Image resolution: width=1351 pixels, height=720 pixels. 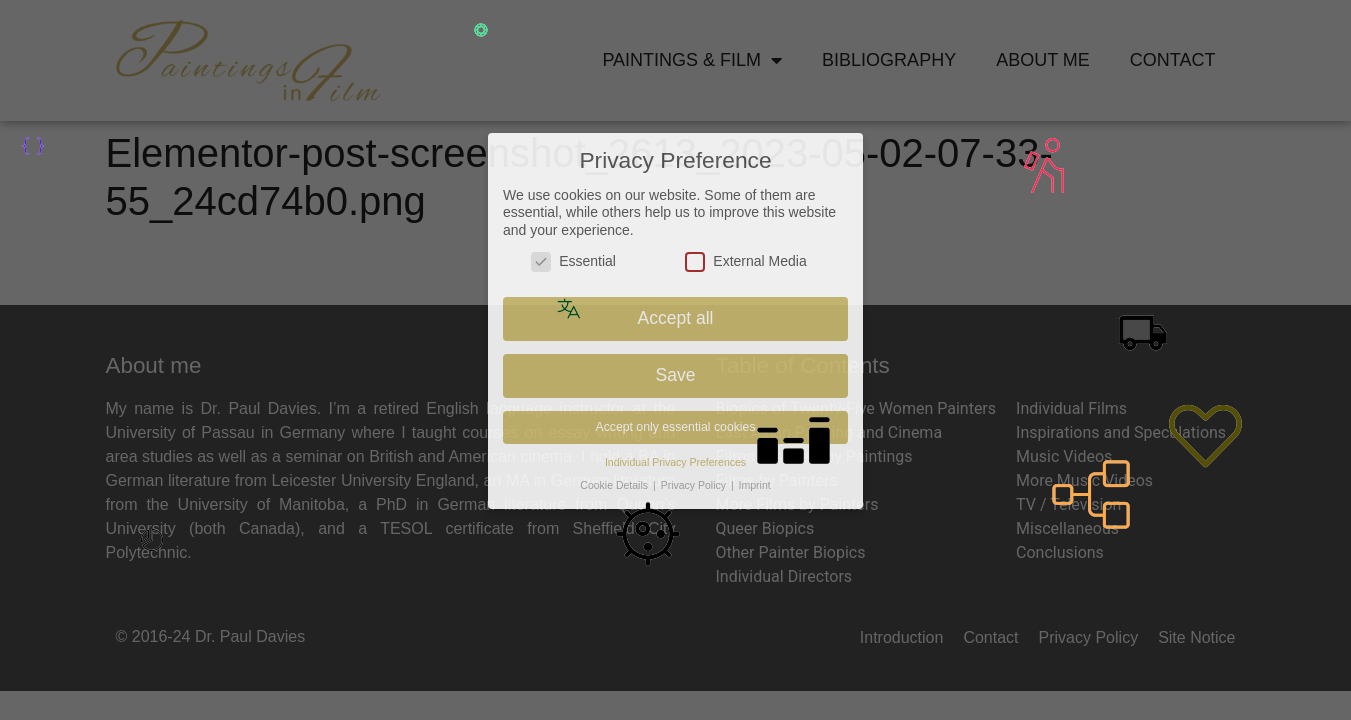 I want to click on adjust camera aperture settings, so click(x=481, y=30).